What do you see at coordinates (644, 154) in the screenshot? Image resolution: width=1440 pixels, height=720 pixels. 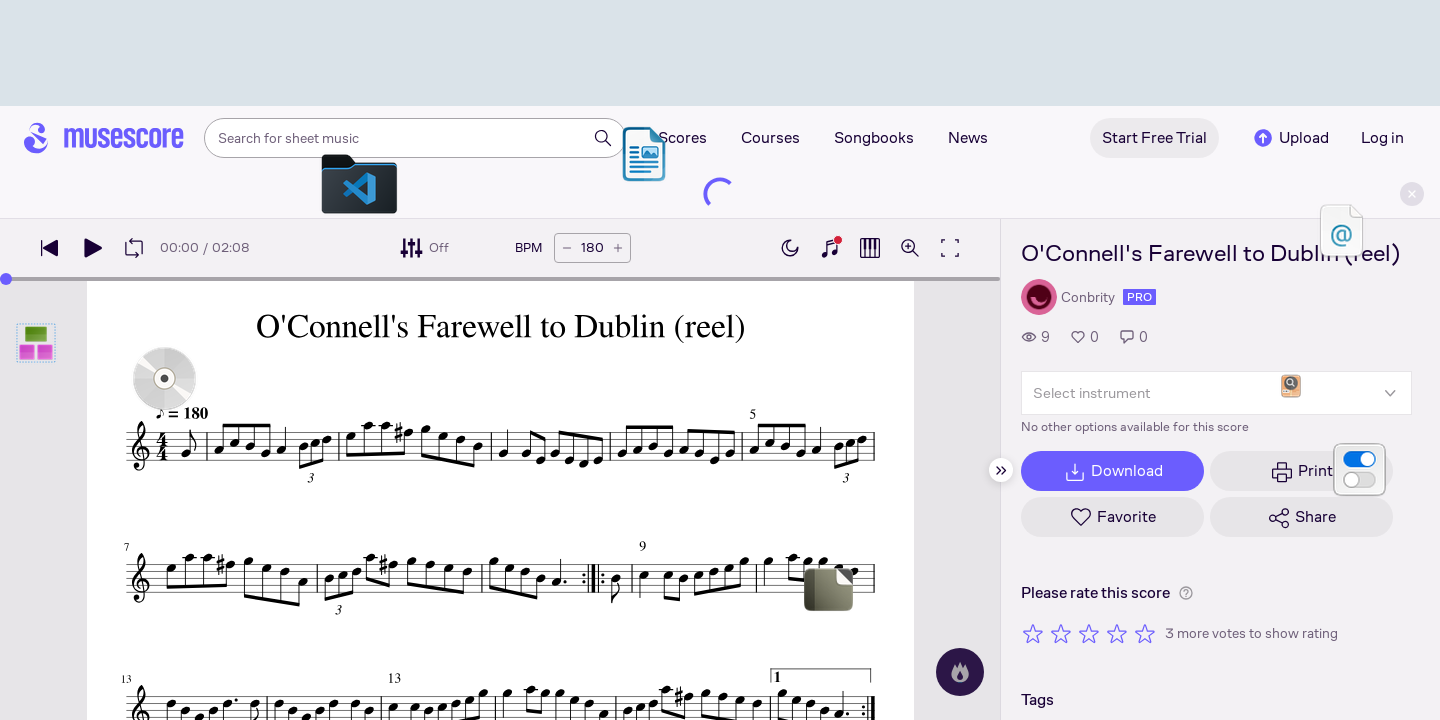 I see `open a text document file` at bounding box center [644, 154].